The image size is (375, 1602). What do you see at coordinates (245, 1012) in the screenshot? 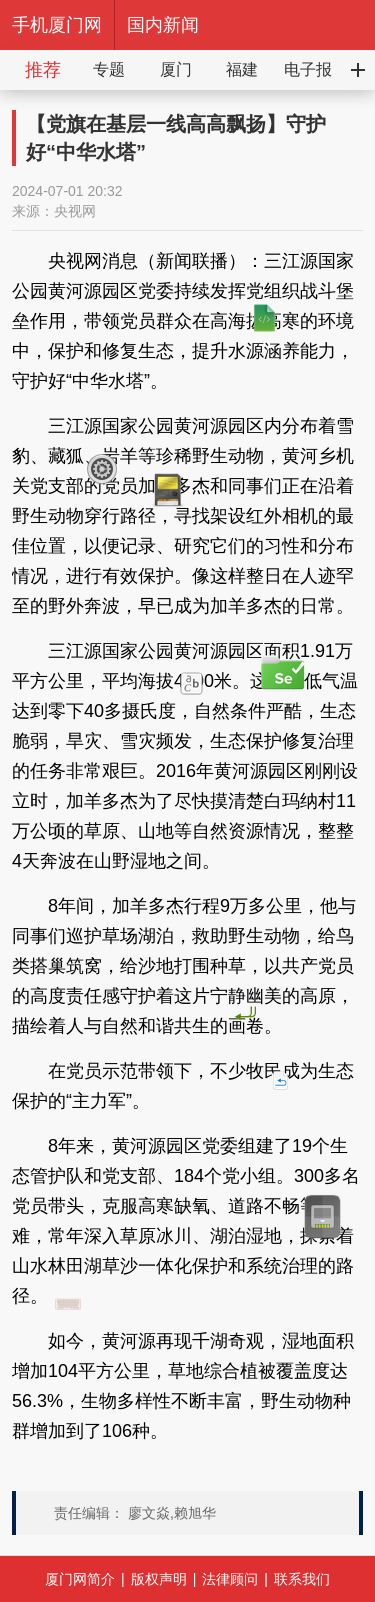
I see `reply to all recipients of an email` at bounding box center [245, 1012].